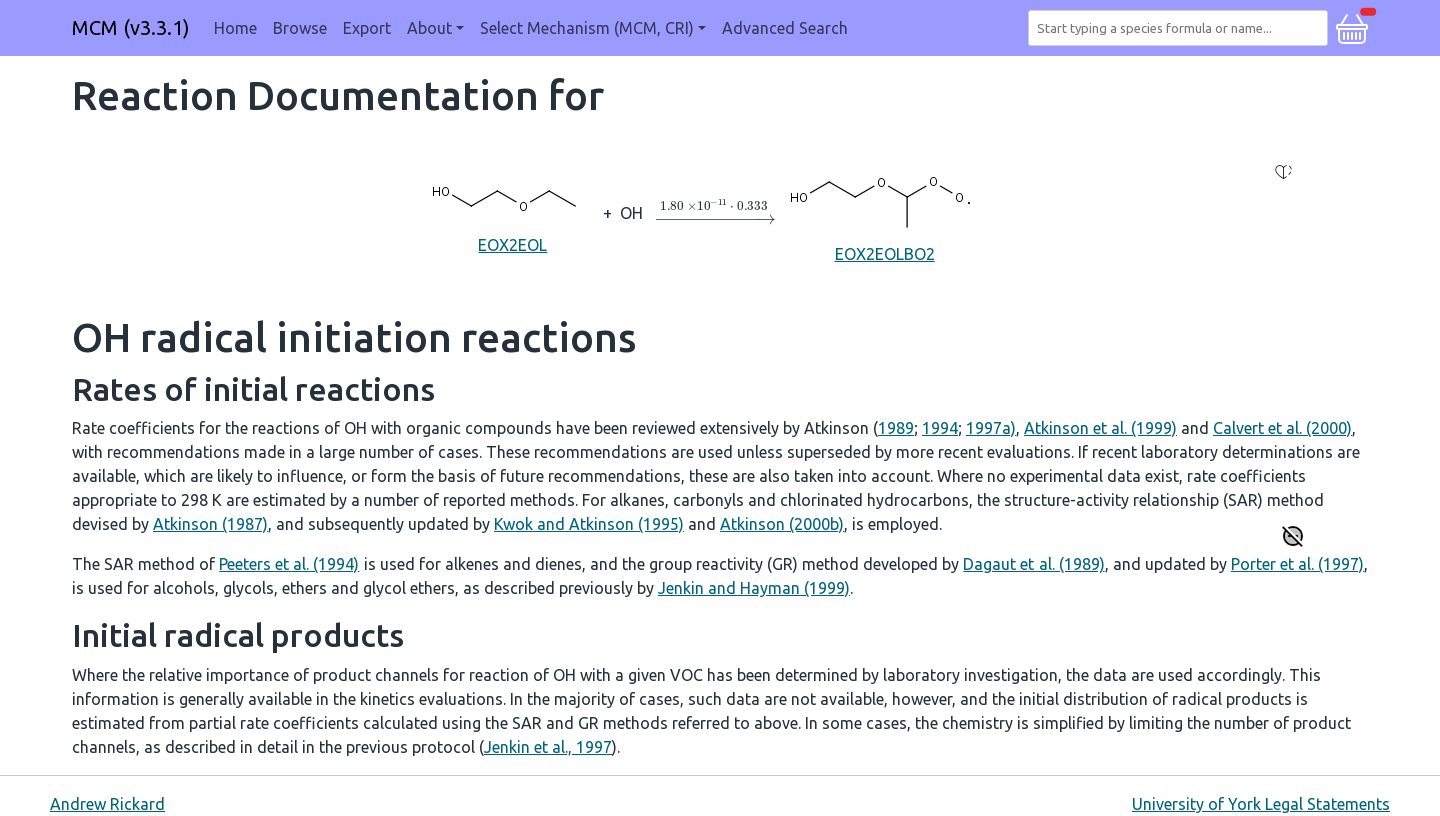 The width and height of the screenshot is (1440, 816). What do you see at coordinates (1293, 536) in the screenshot?
I see `disable do not disturb mode` at bounding box center [1293, 536].